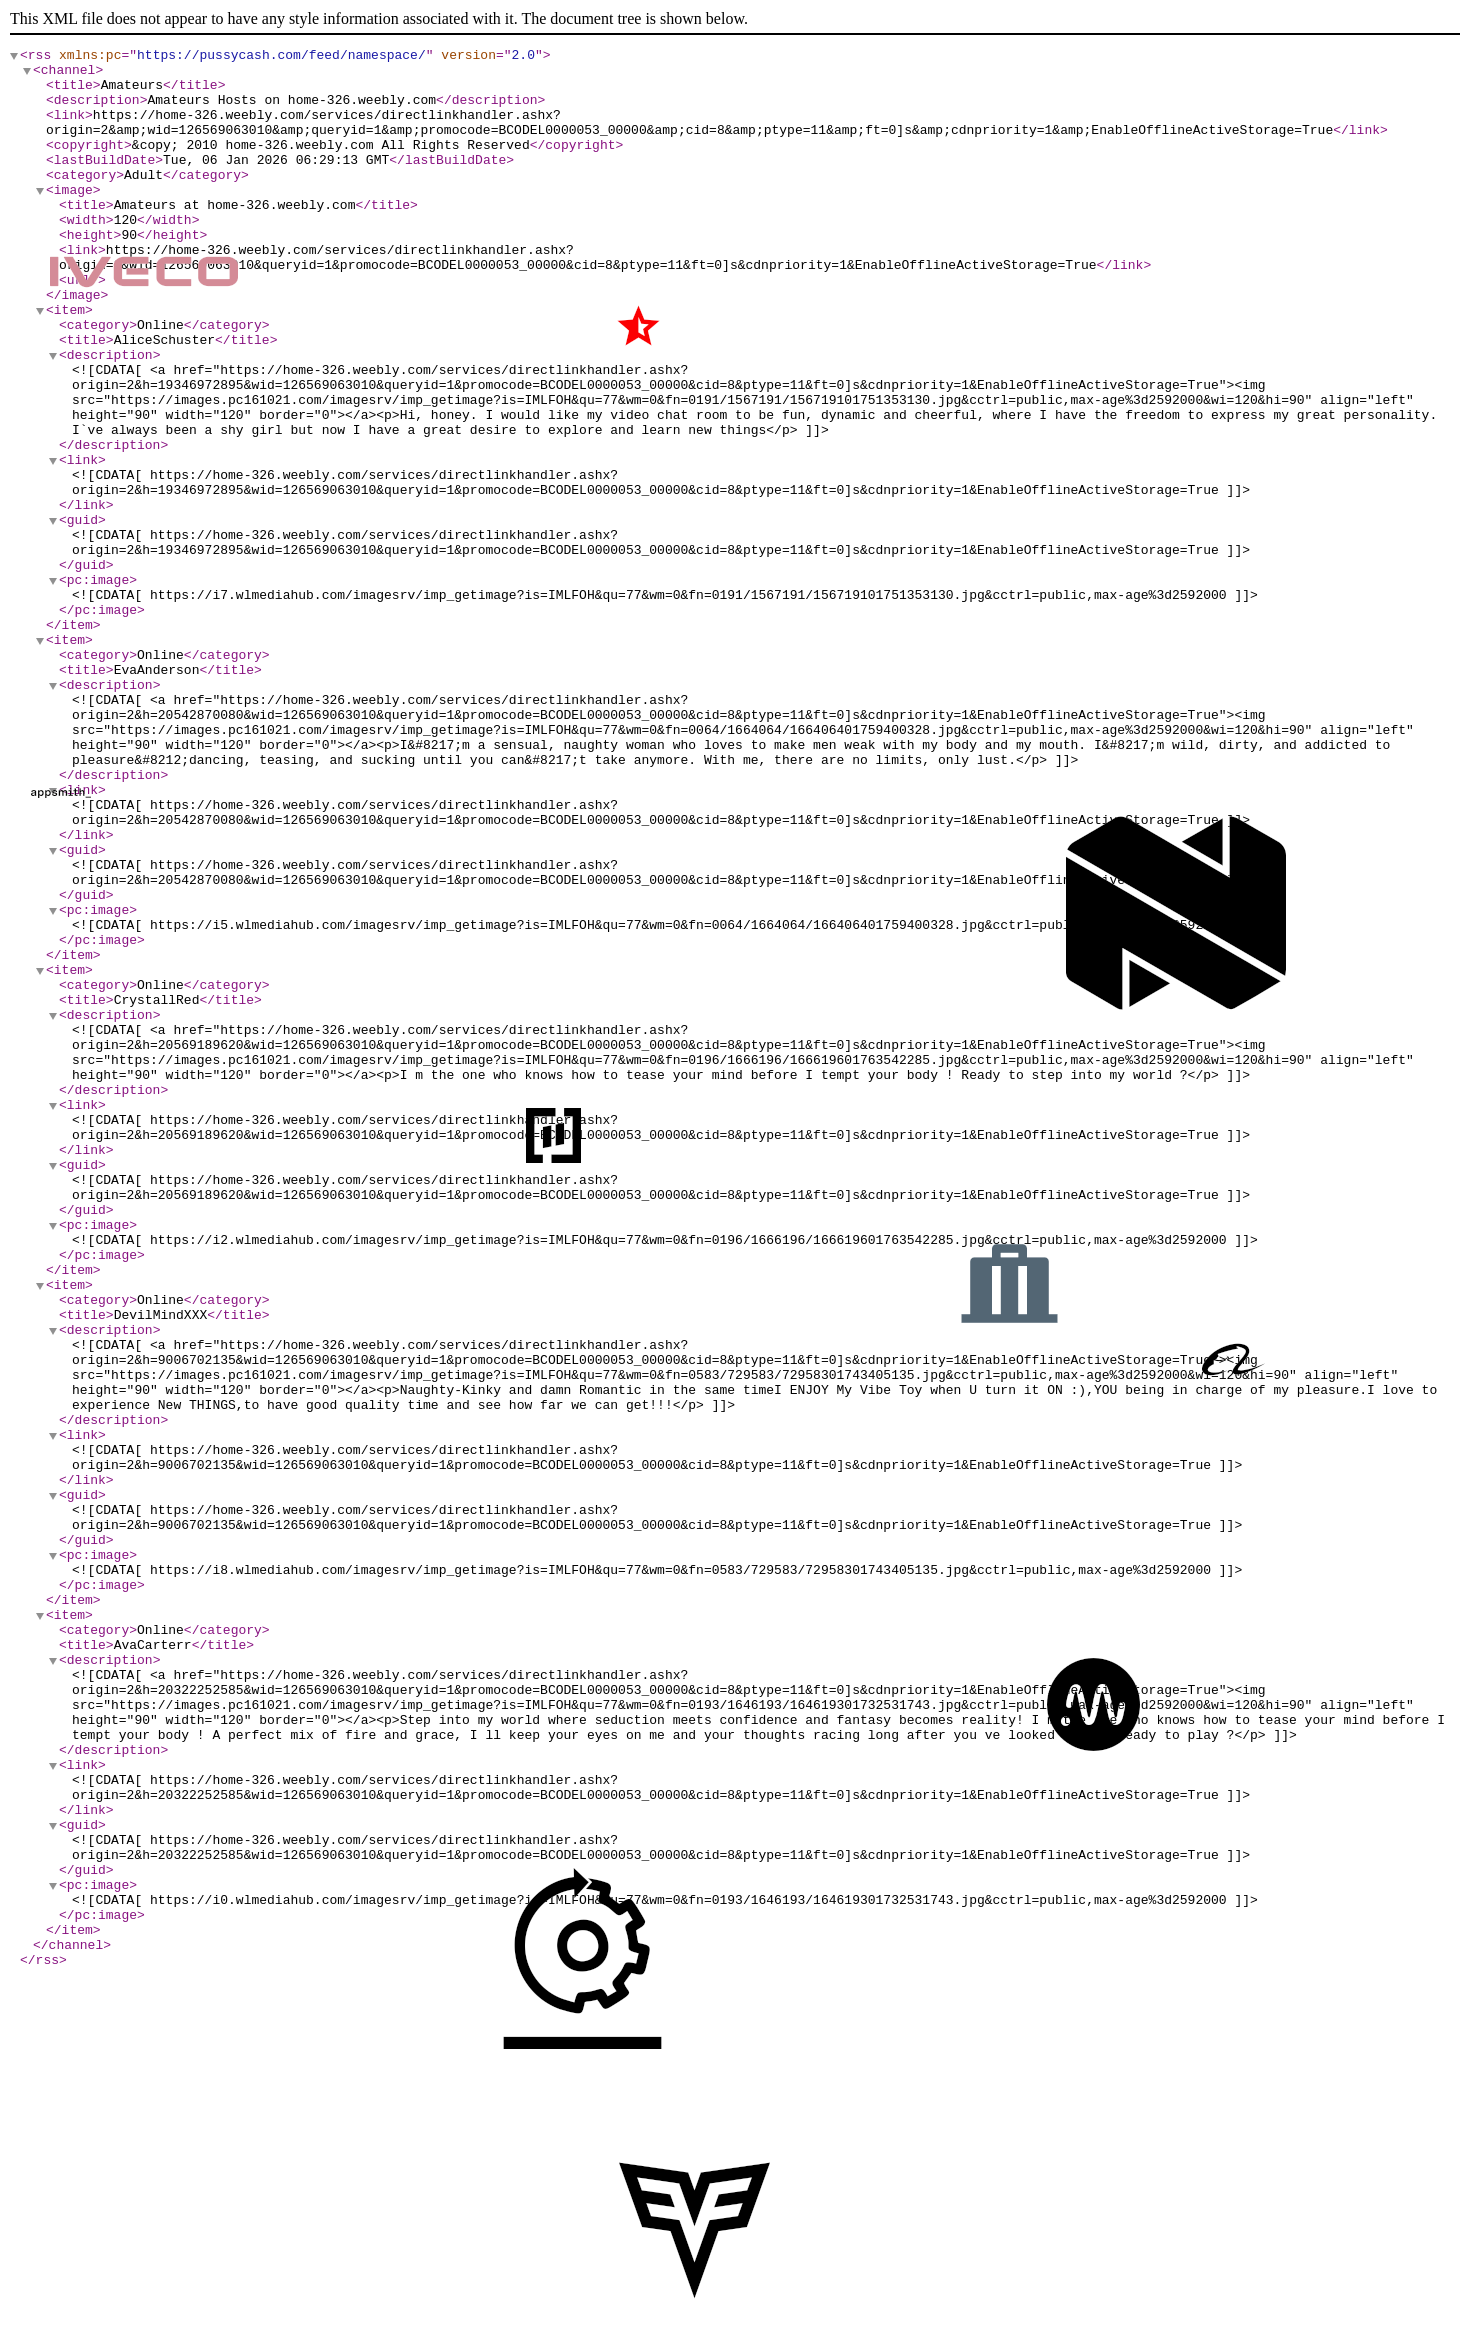 The width and height of the screenshot is (1470, 2352). I want to click on JFrog Pipelines logo, so click(582, 1958).